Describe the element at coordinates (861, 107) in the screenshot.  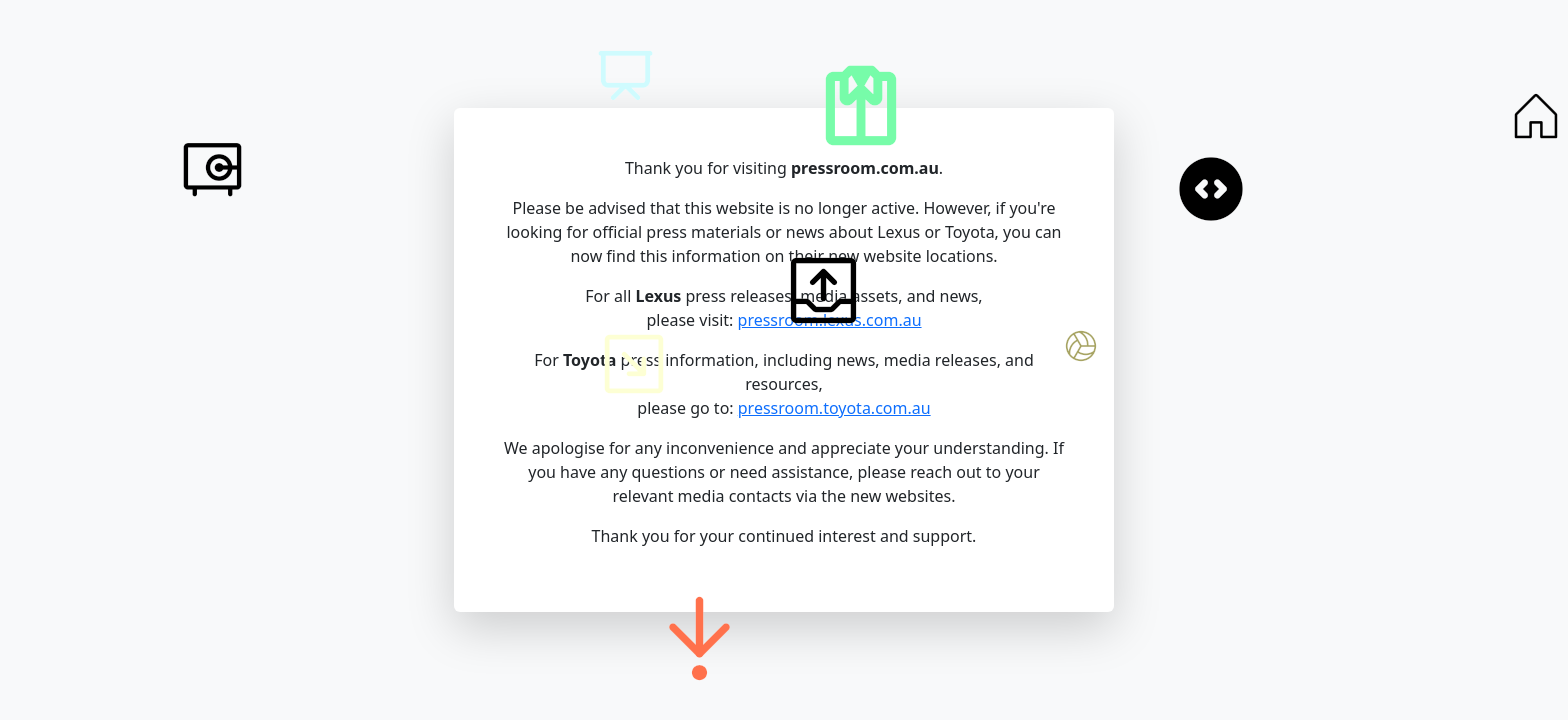
I see `view folded laundry or clothing items` at that location.